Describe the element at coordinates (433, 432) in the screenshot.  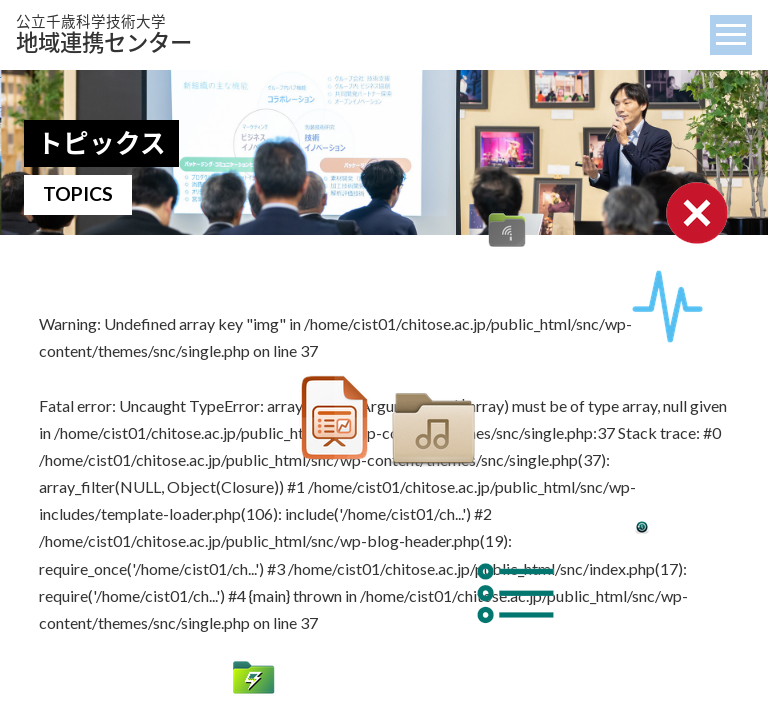
I see `open your music folder` at that location.